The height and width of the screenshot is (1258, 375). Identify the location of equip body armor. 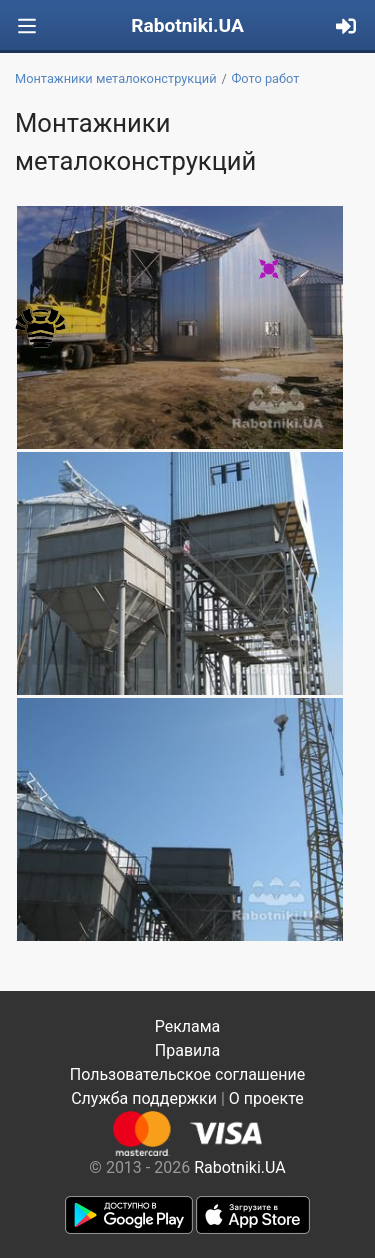
(40, 327).